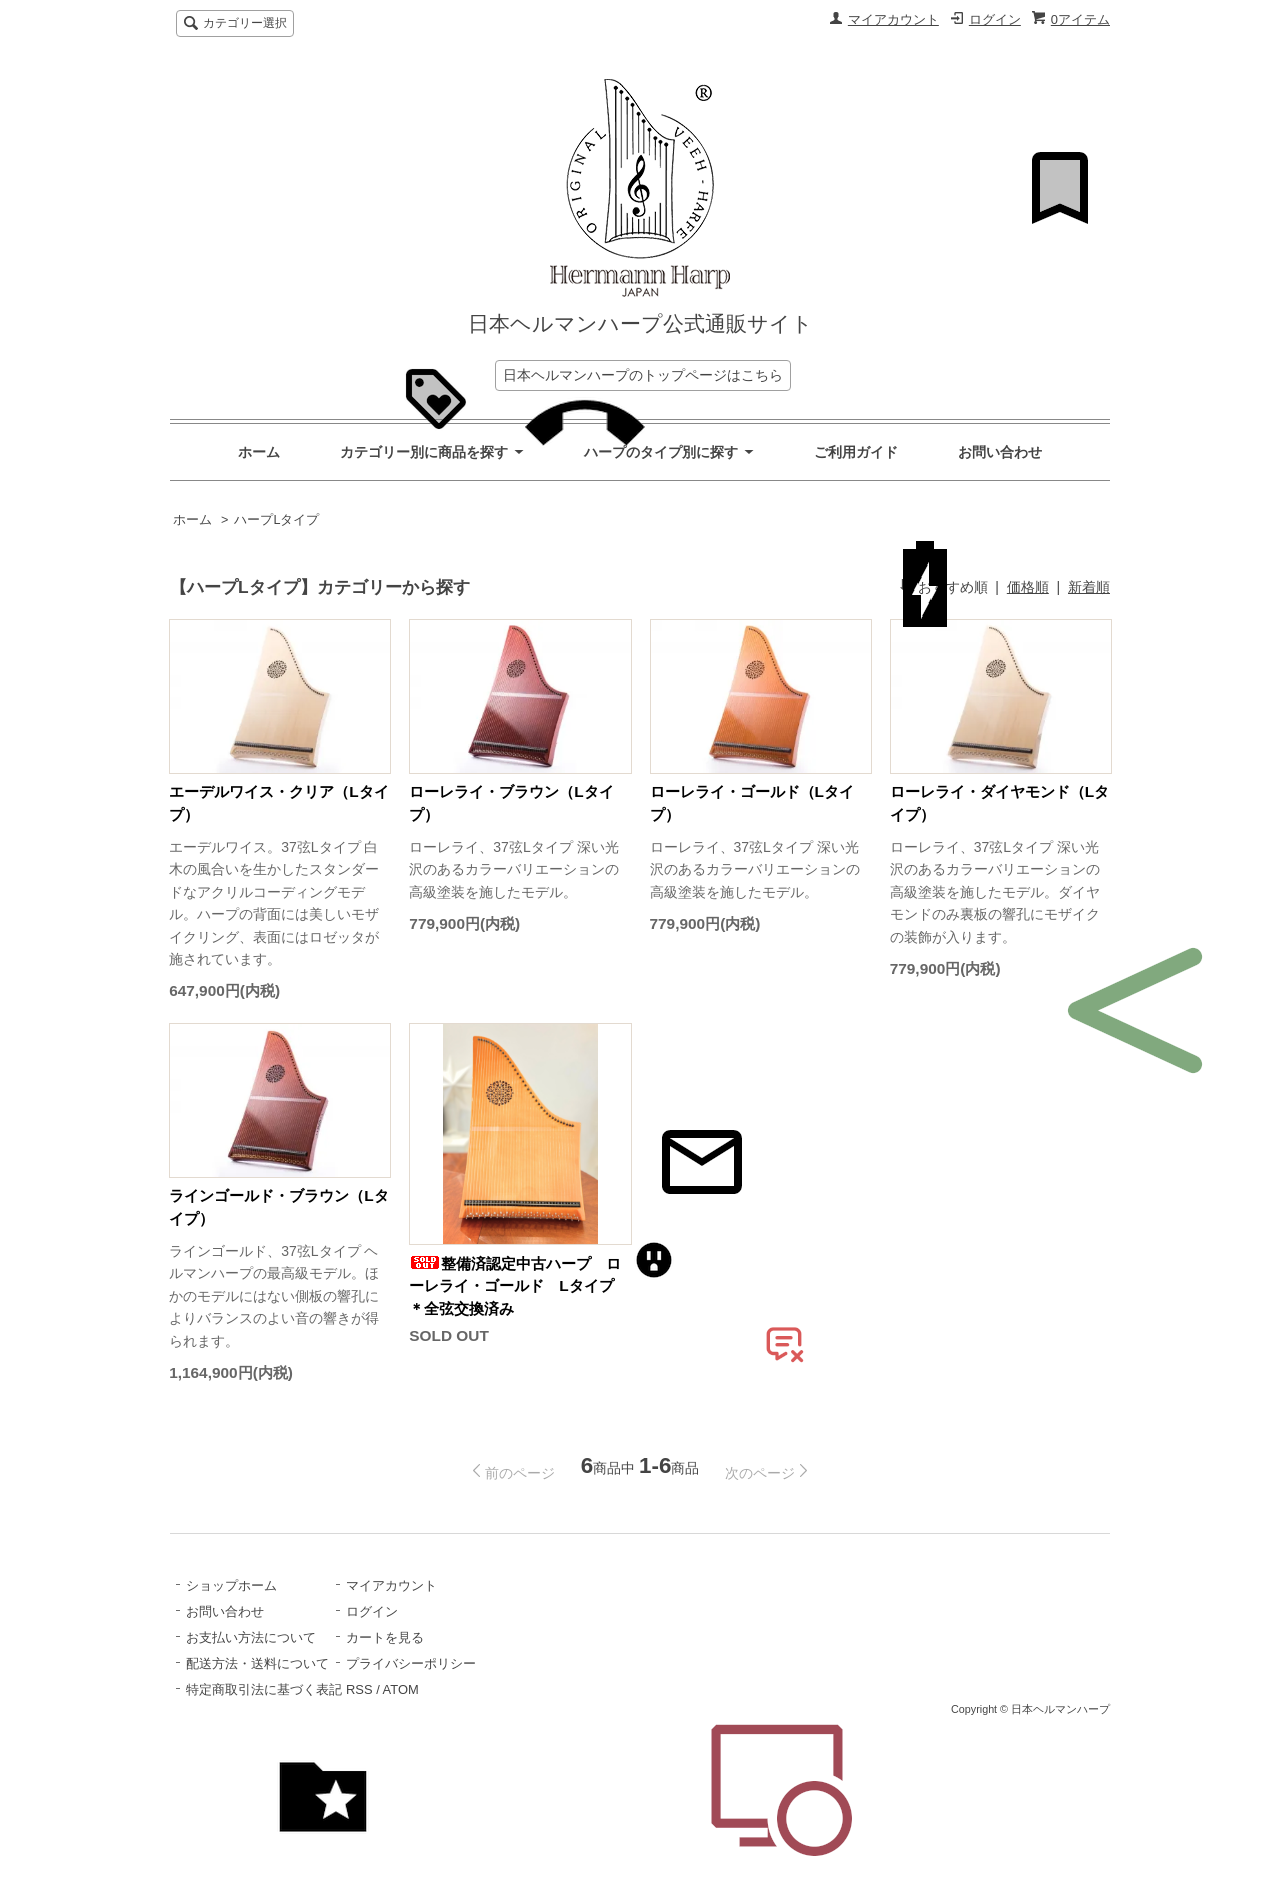 The height and width of the screenshot is (1882, 1280). What do you see at coordinates (777, 1781) in the screenshot?
I see `access virtual machine settings` at bounding box center [777, 1781].